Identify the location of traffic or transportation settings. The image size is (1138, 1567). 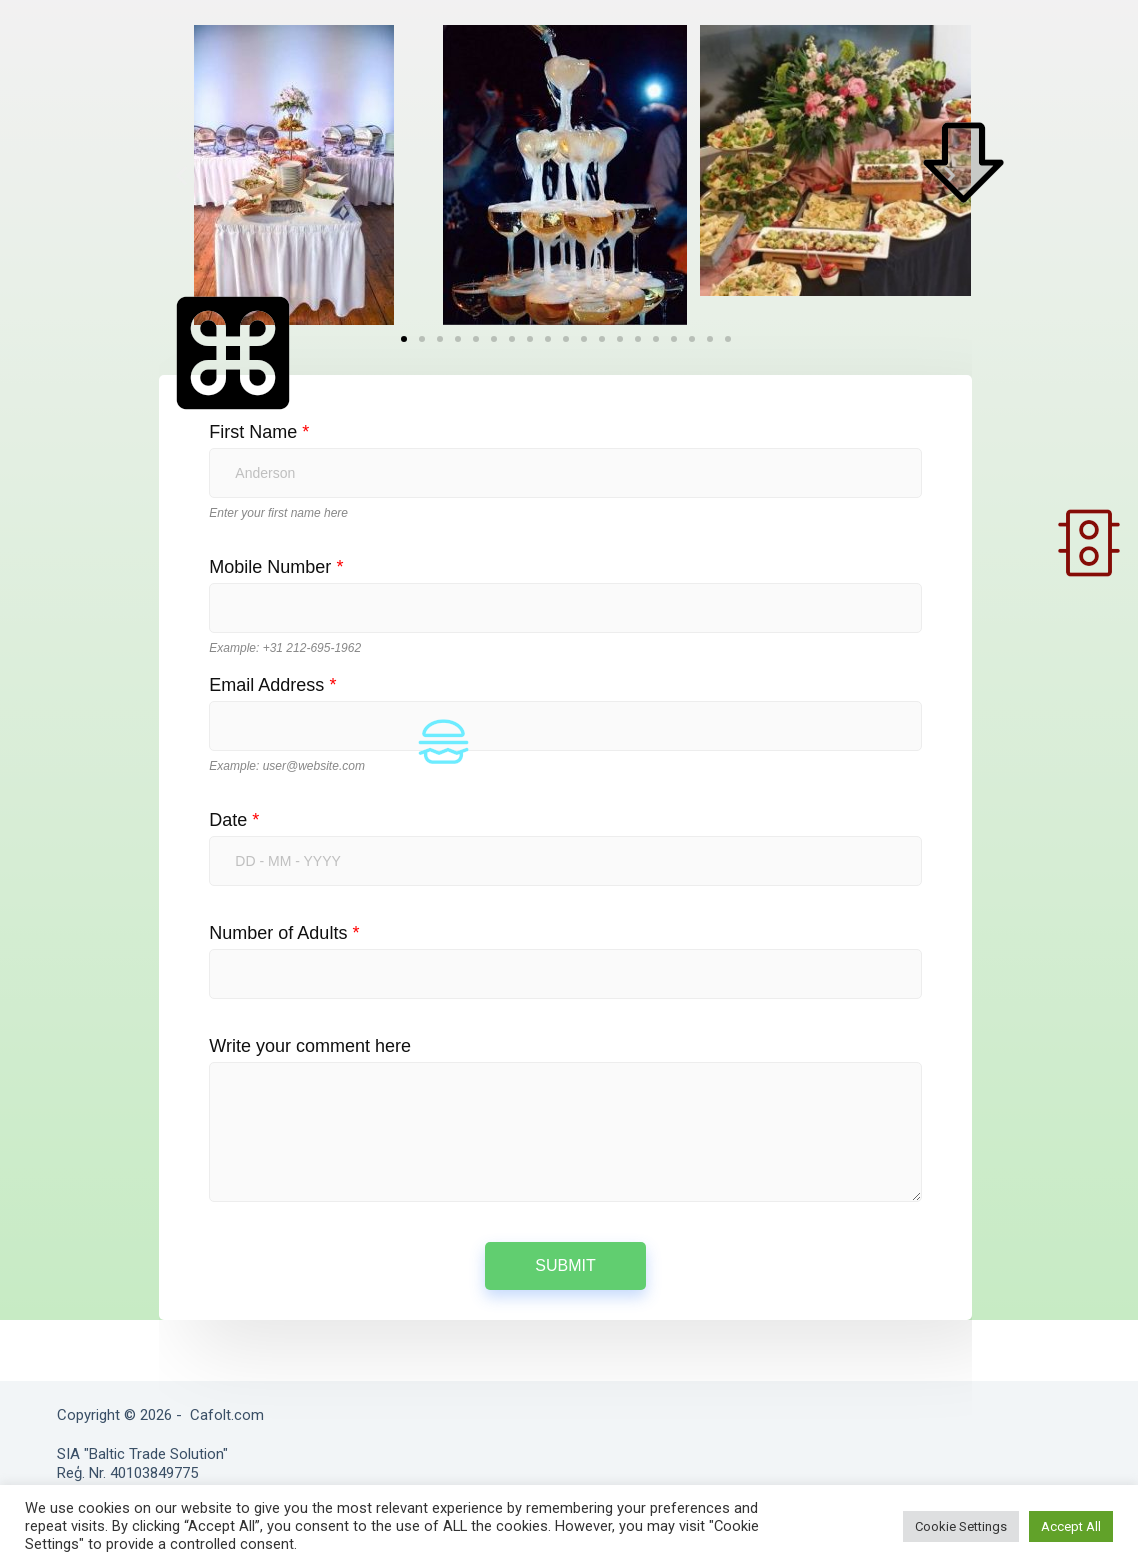
(1089, 543).